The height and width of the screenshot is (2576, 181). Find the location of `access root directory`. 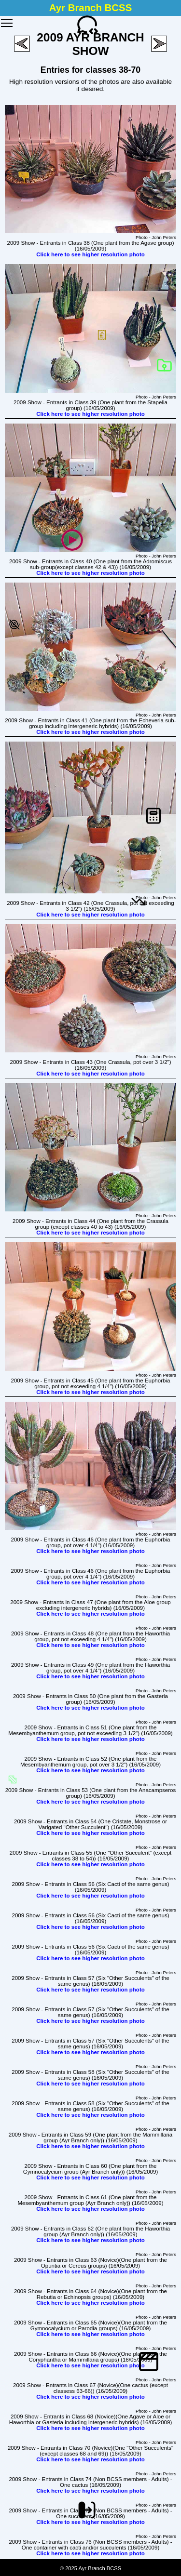

access root directory is located at coordinates (164, 365).